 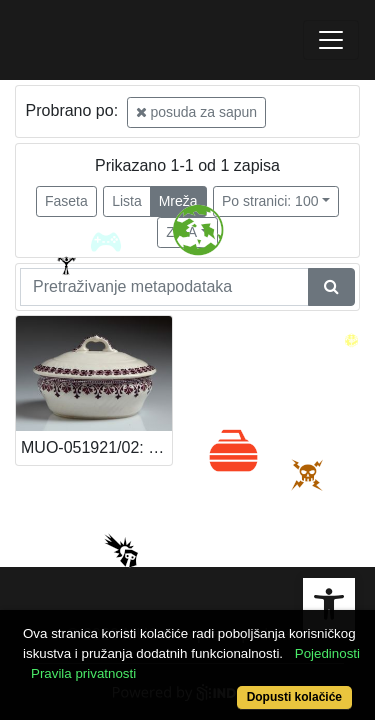 What do you see at coordinates (351, 340) in the screenshot?
I see `roll the dice or take a chance` at bounding box center [351, 340].